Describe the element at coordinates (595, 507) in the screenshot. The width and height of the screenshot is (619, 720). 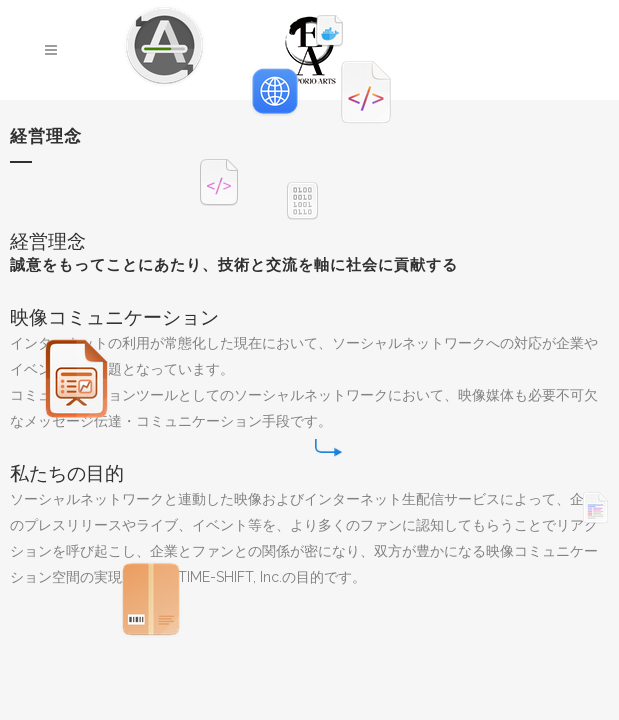
I see `a script or code file` at that location.